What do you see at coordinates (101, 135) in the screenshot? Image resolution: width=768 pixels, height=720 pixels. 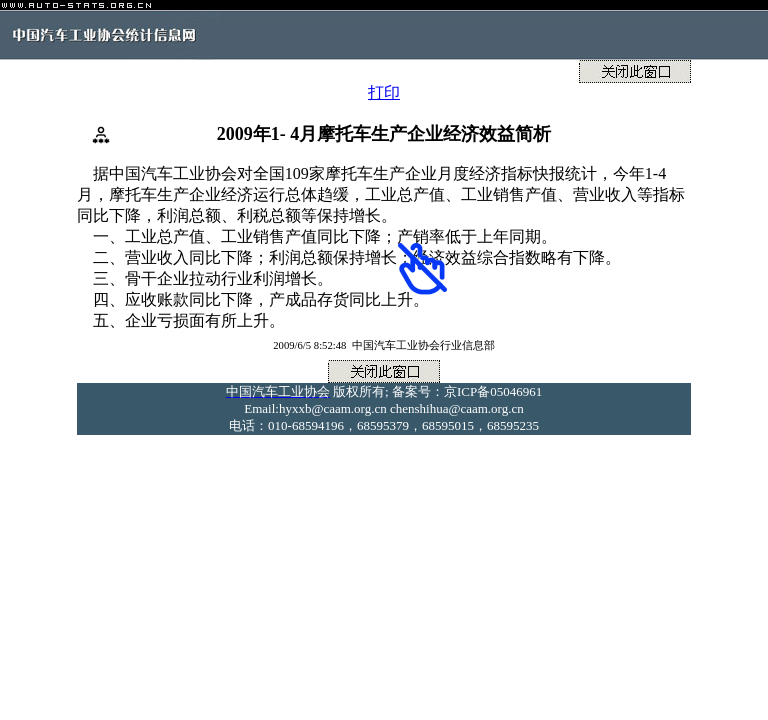 I see `enter user password to sign in` at bounding box center [101, 135].